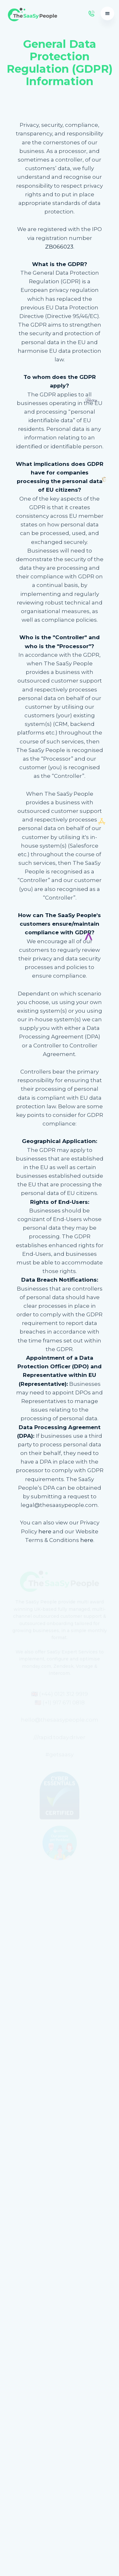 This screenshot has height=2576, width=119. I want to click on MSI brand logo, so click(104, 479).